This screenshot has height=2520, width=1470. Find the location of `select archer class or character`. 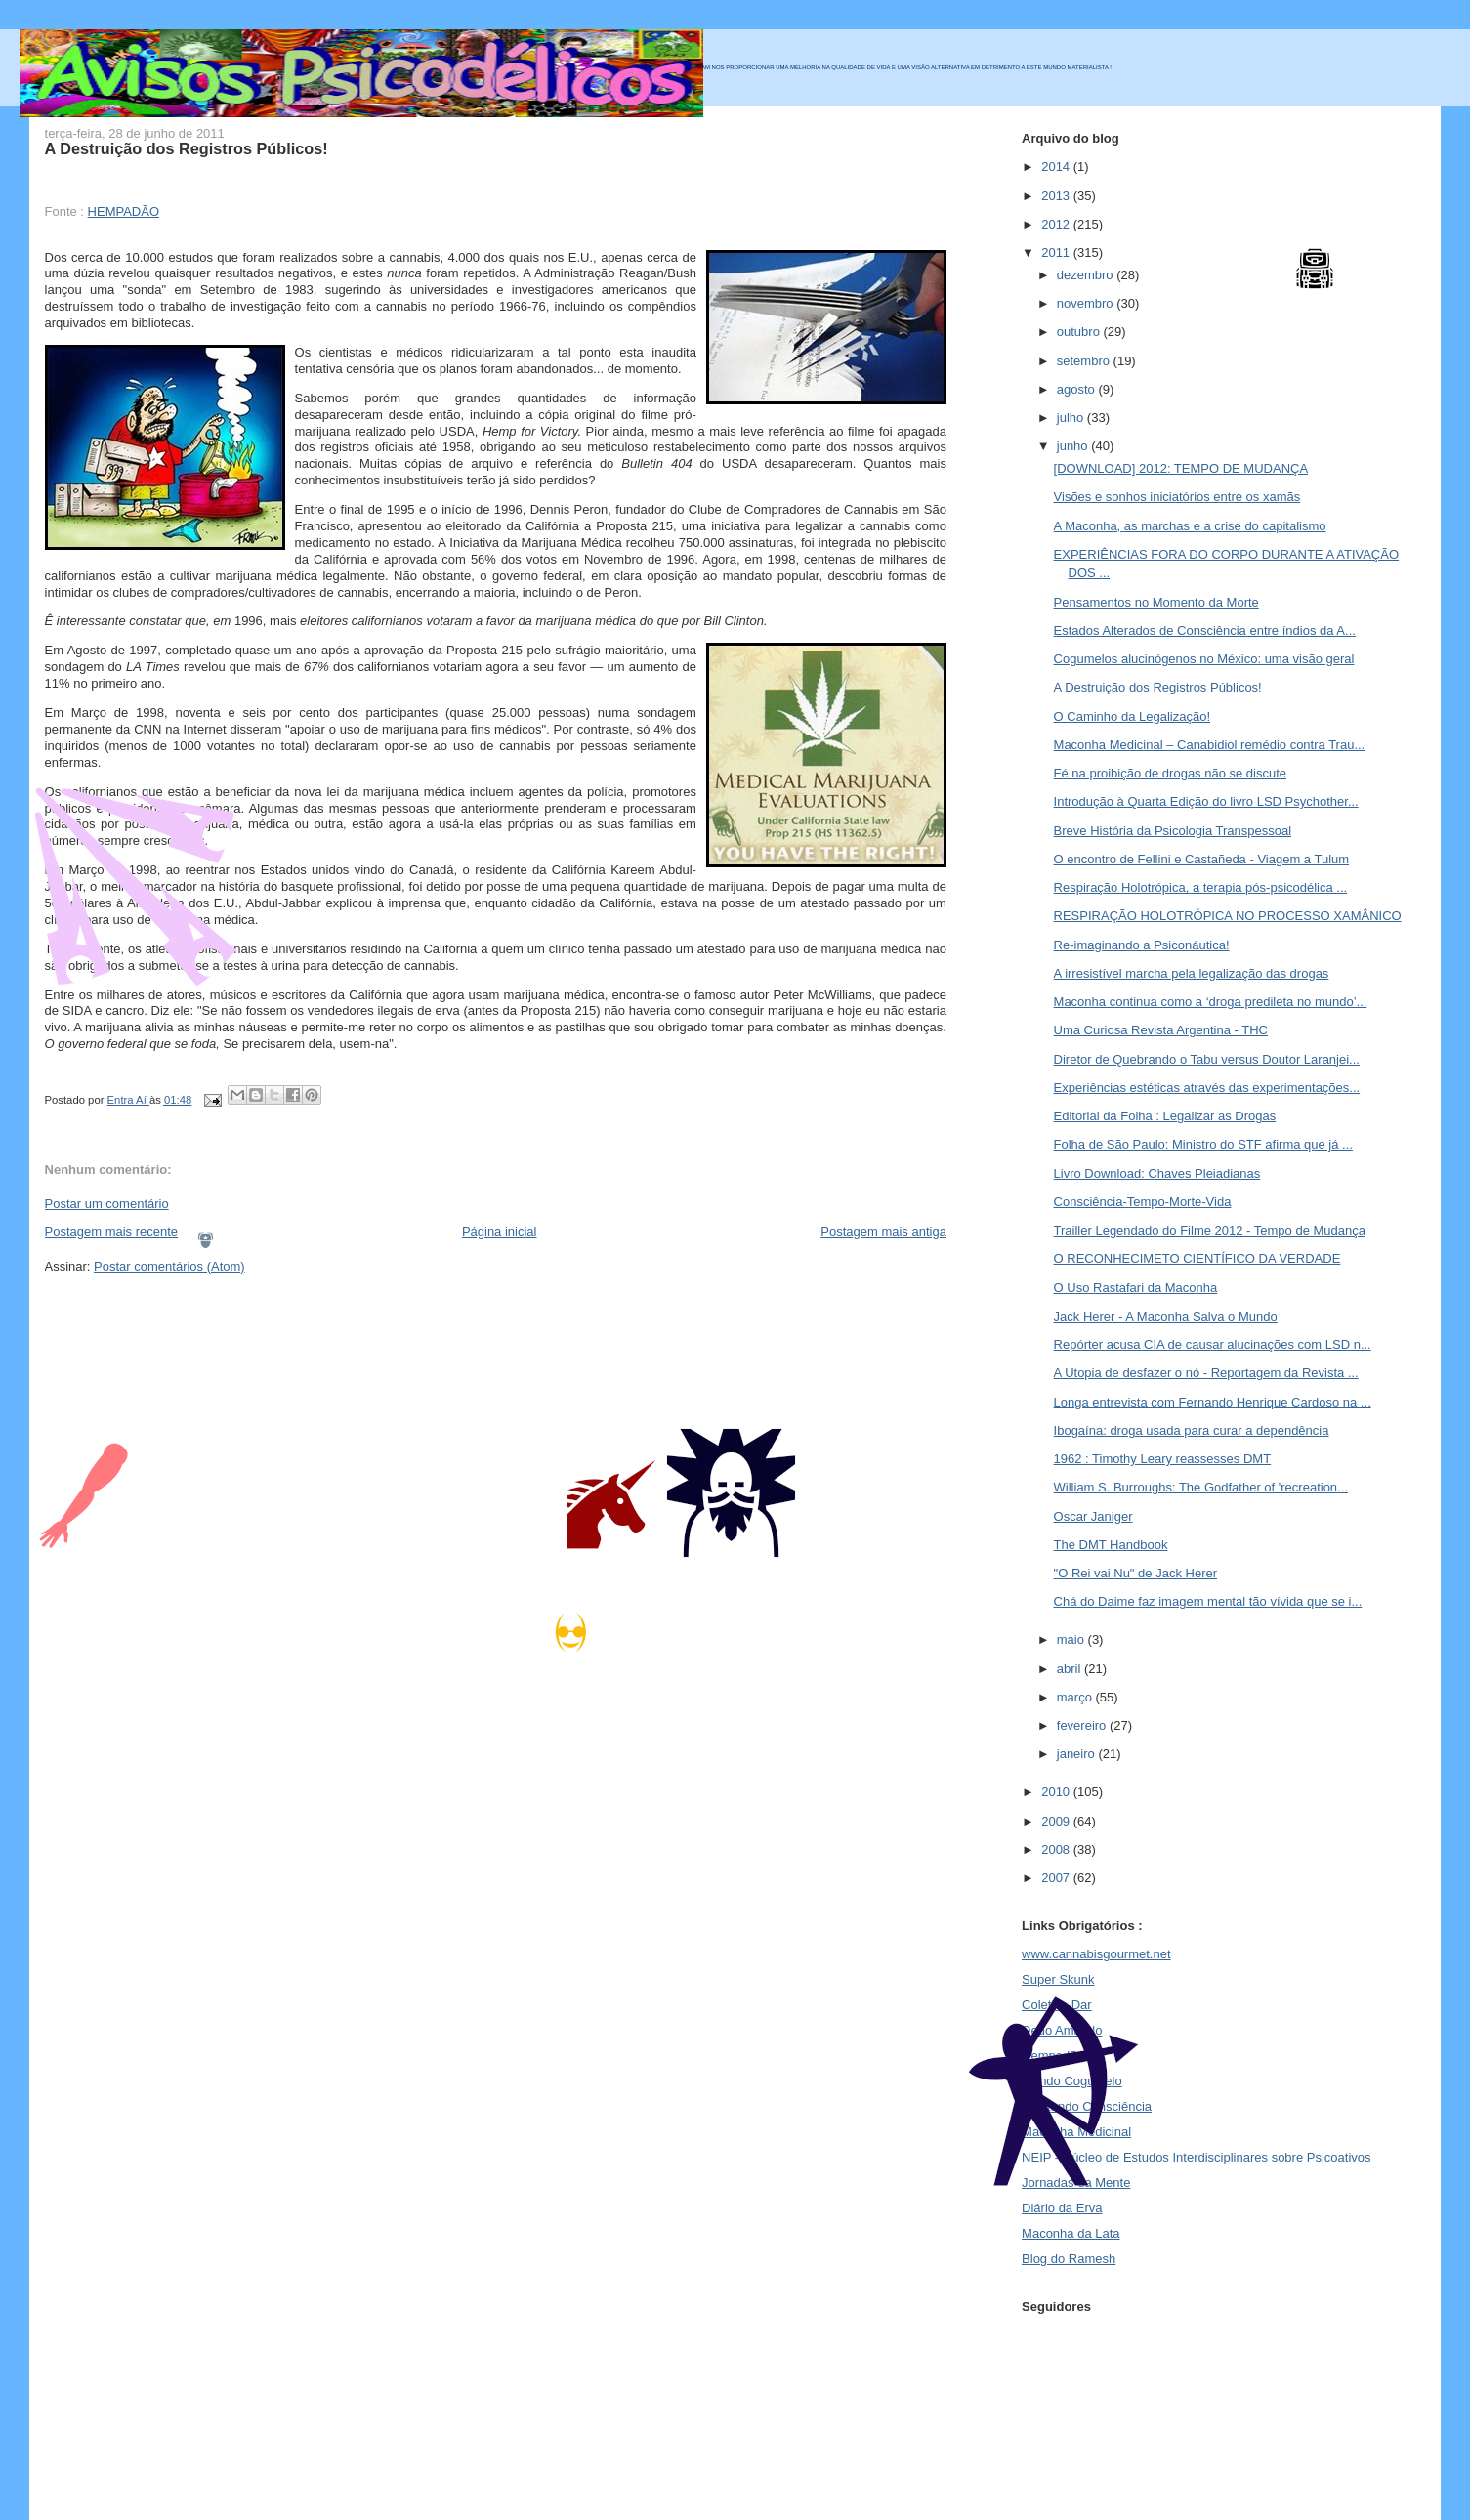

select archer class or character is located at coordinates (1045, 2092).